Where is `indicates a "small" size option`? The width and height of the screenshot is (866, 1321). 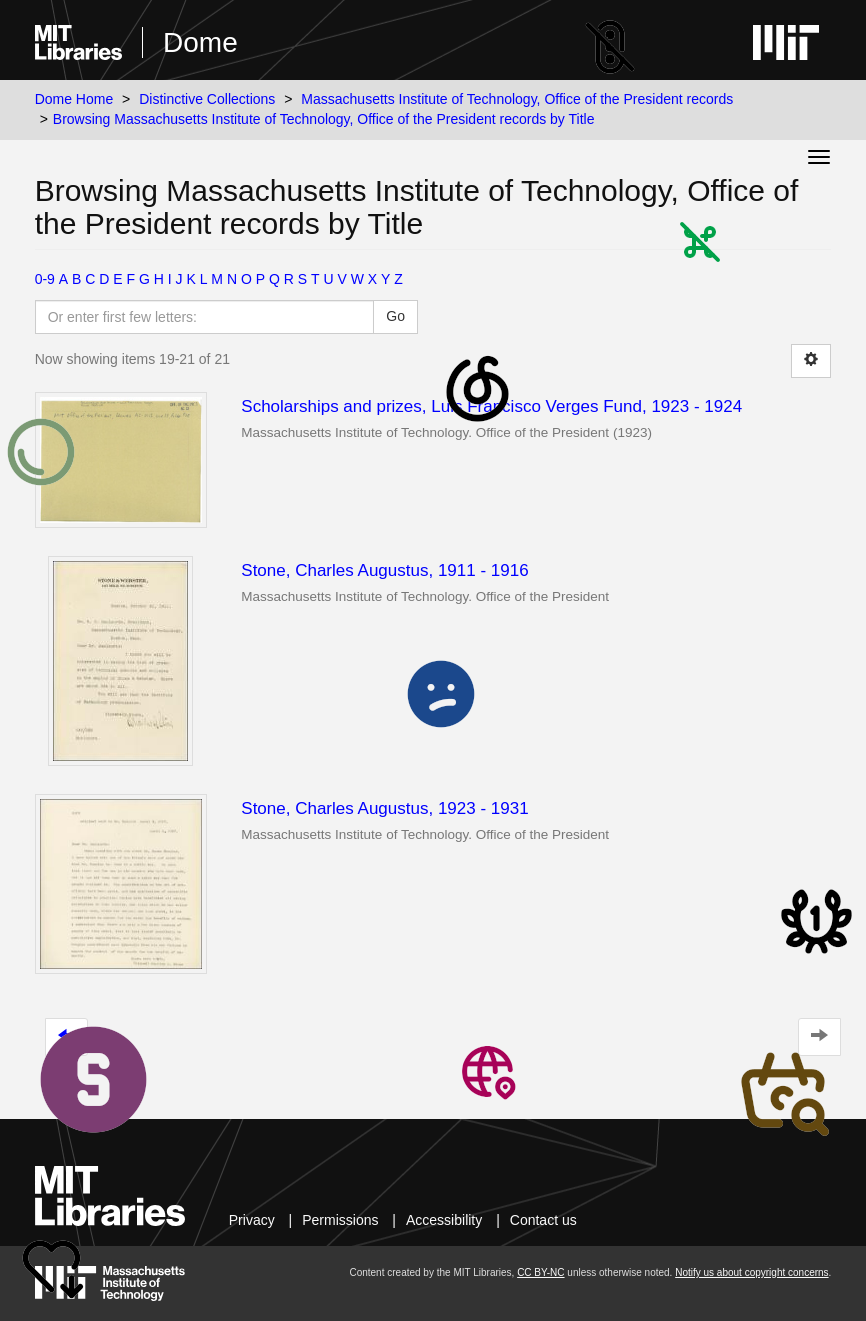 indicates a "small" size option is located at coordinates (93, 1079).